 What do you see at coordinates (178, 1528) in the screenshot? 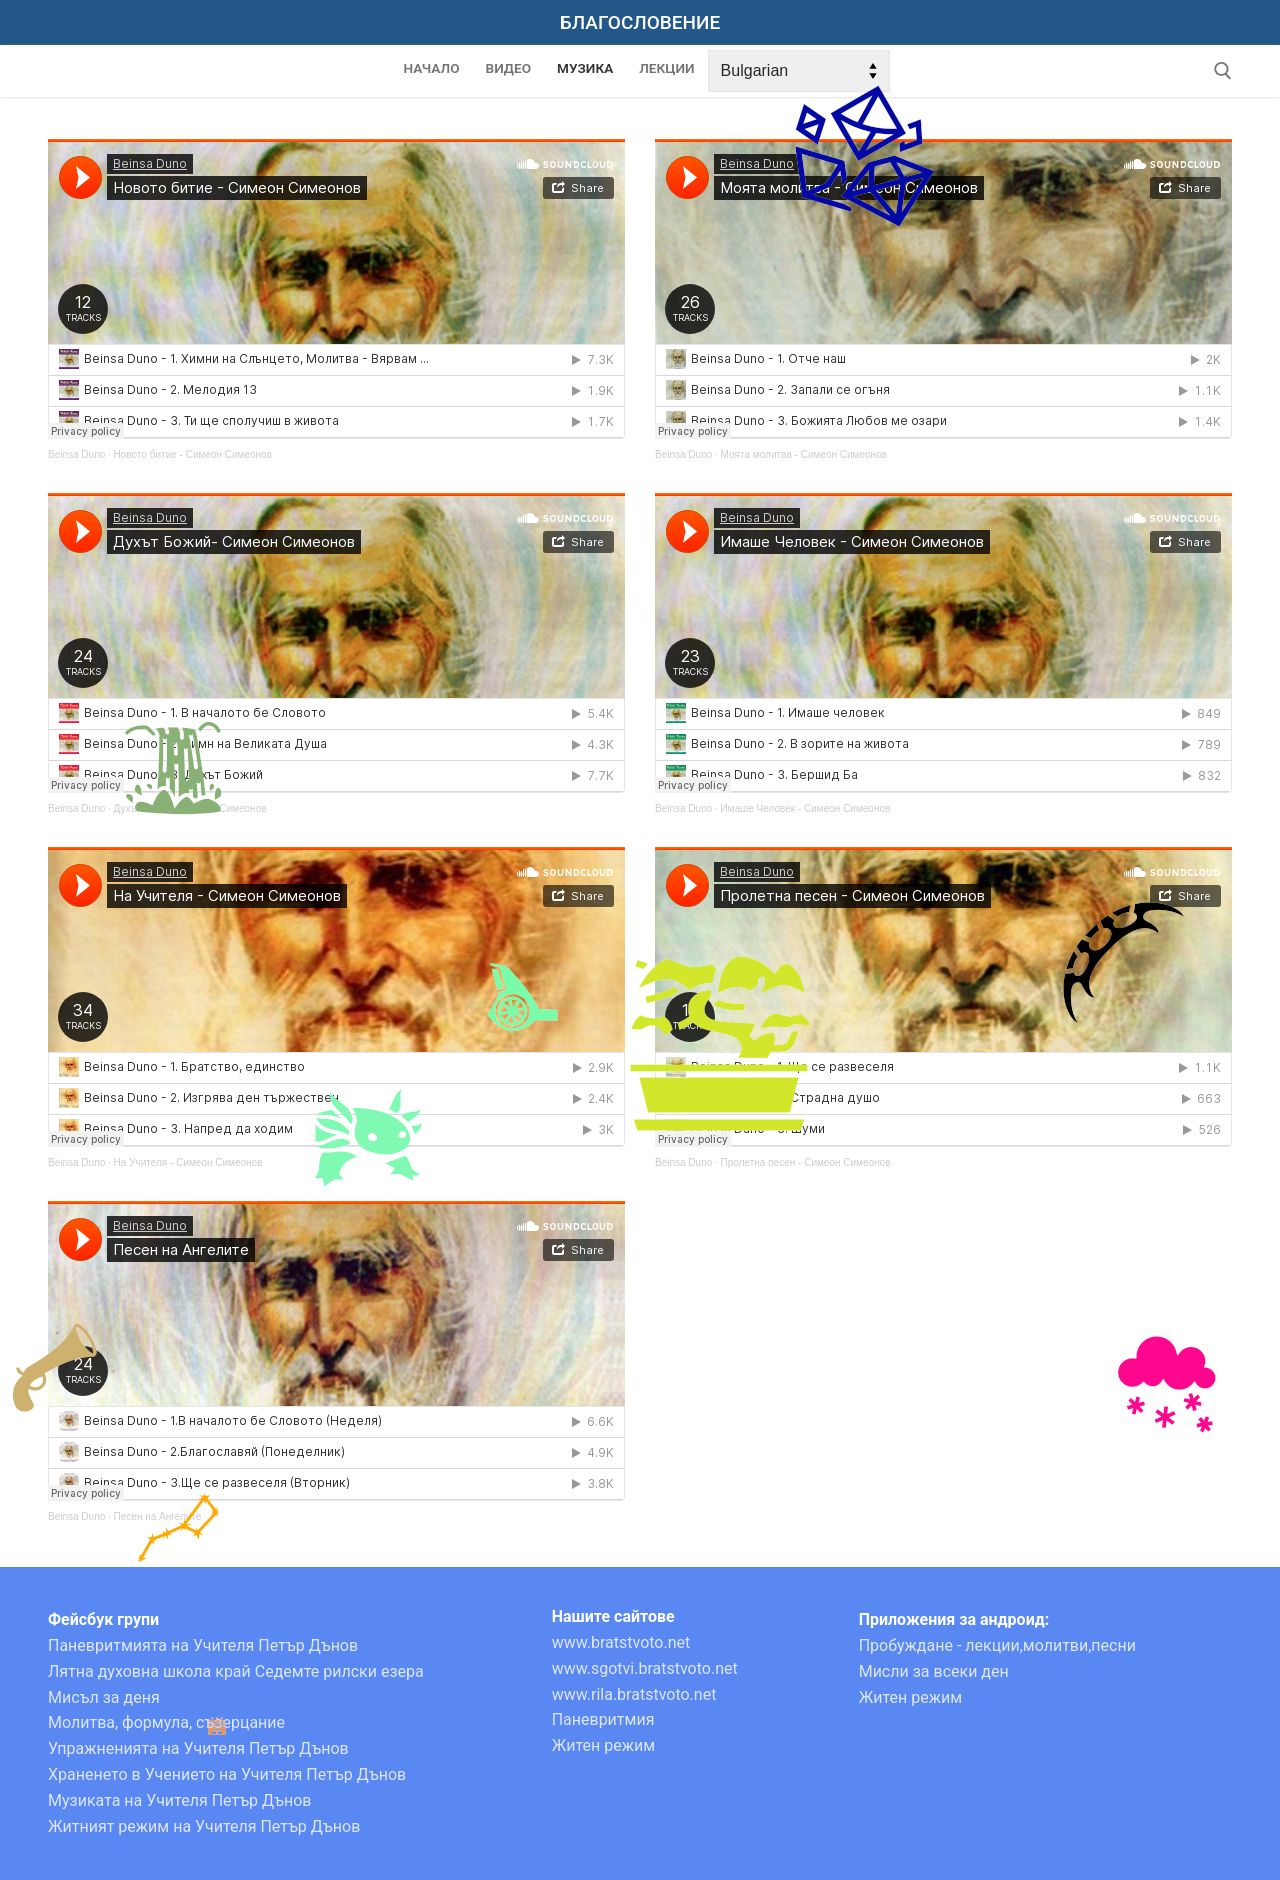
I see `view ursa major constellation` at bounding box center [178, 1528].